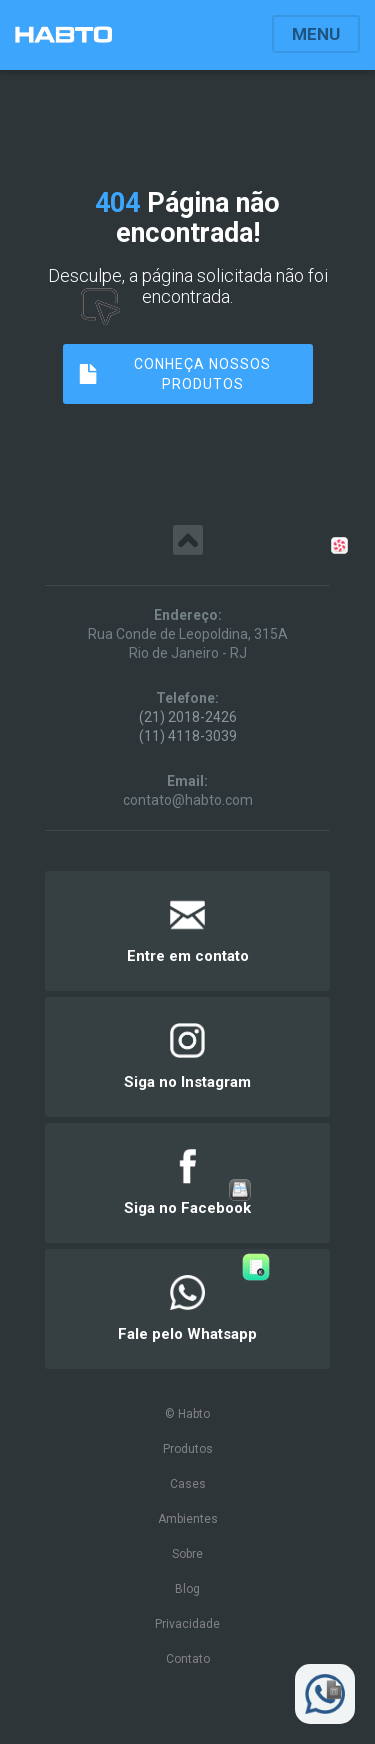 The width and height of the screenshot is (375, 1744). Describe the element at coordinates (334, 1690) in the screenshot. I see `open a kvtml vocabulary file` at that location.